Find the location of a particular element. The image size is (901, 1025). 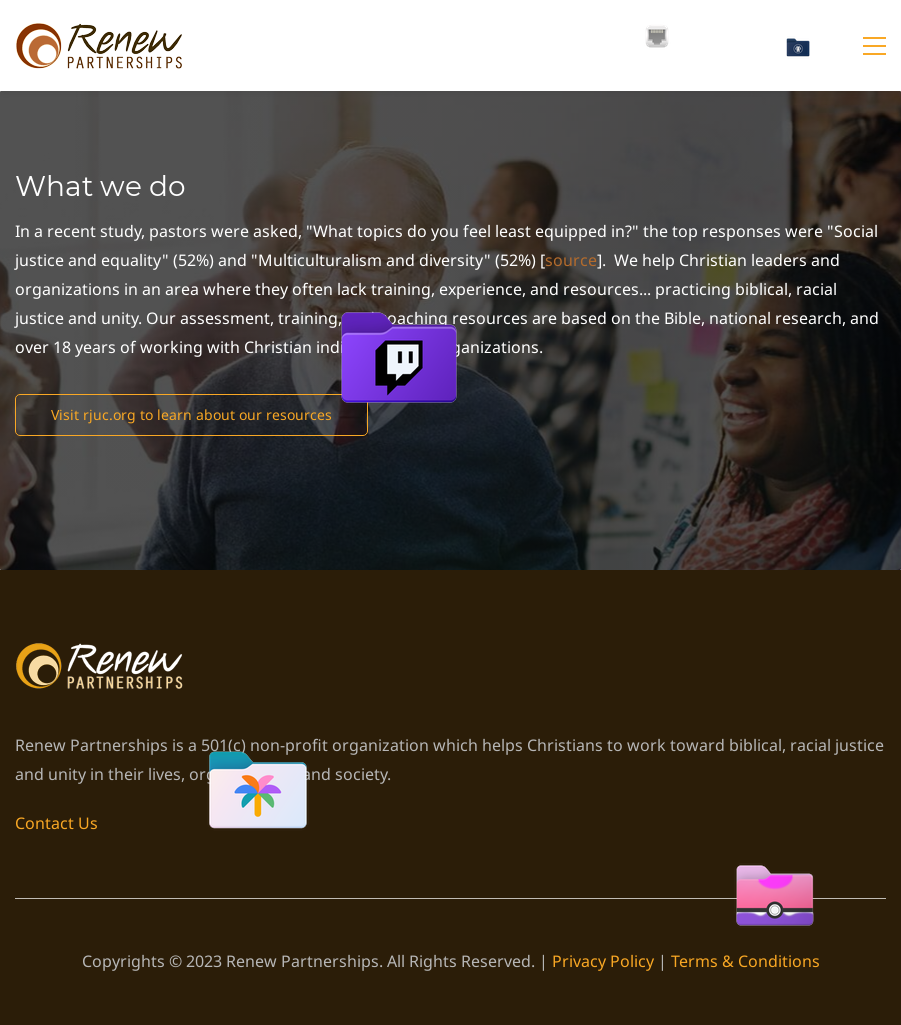

open NoLimits roller coaster simulation files is located at coordinates (798, 48).